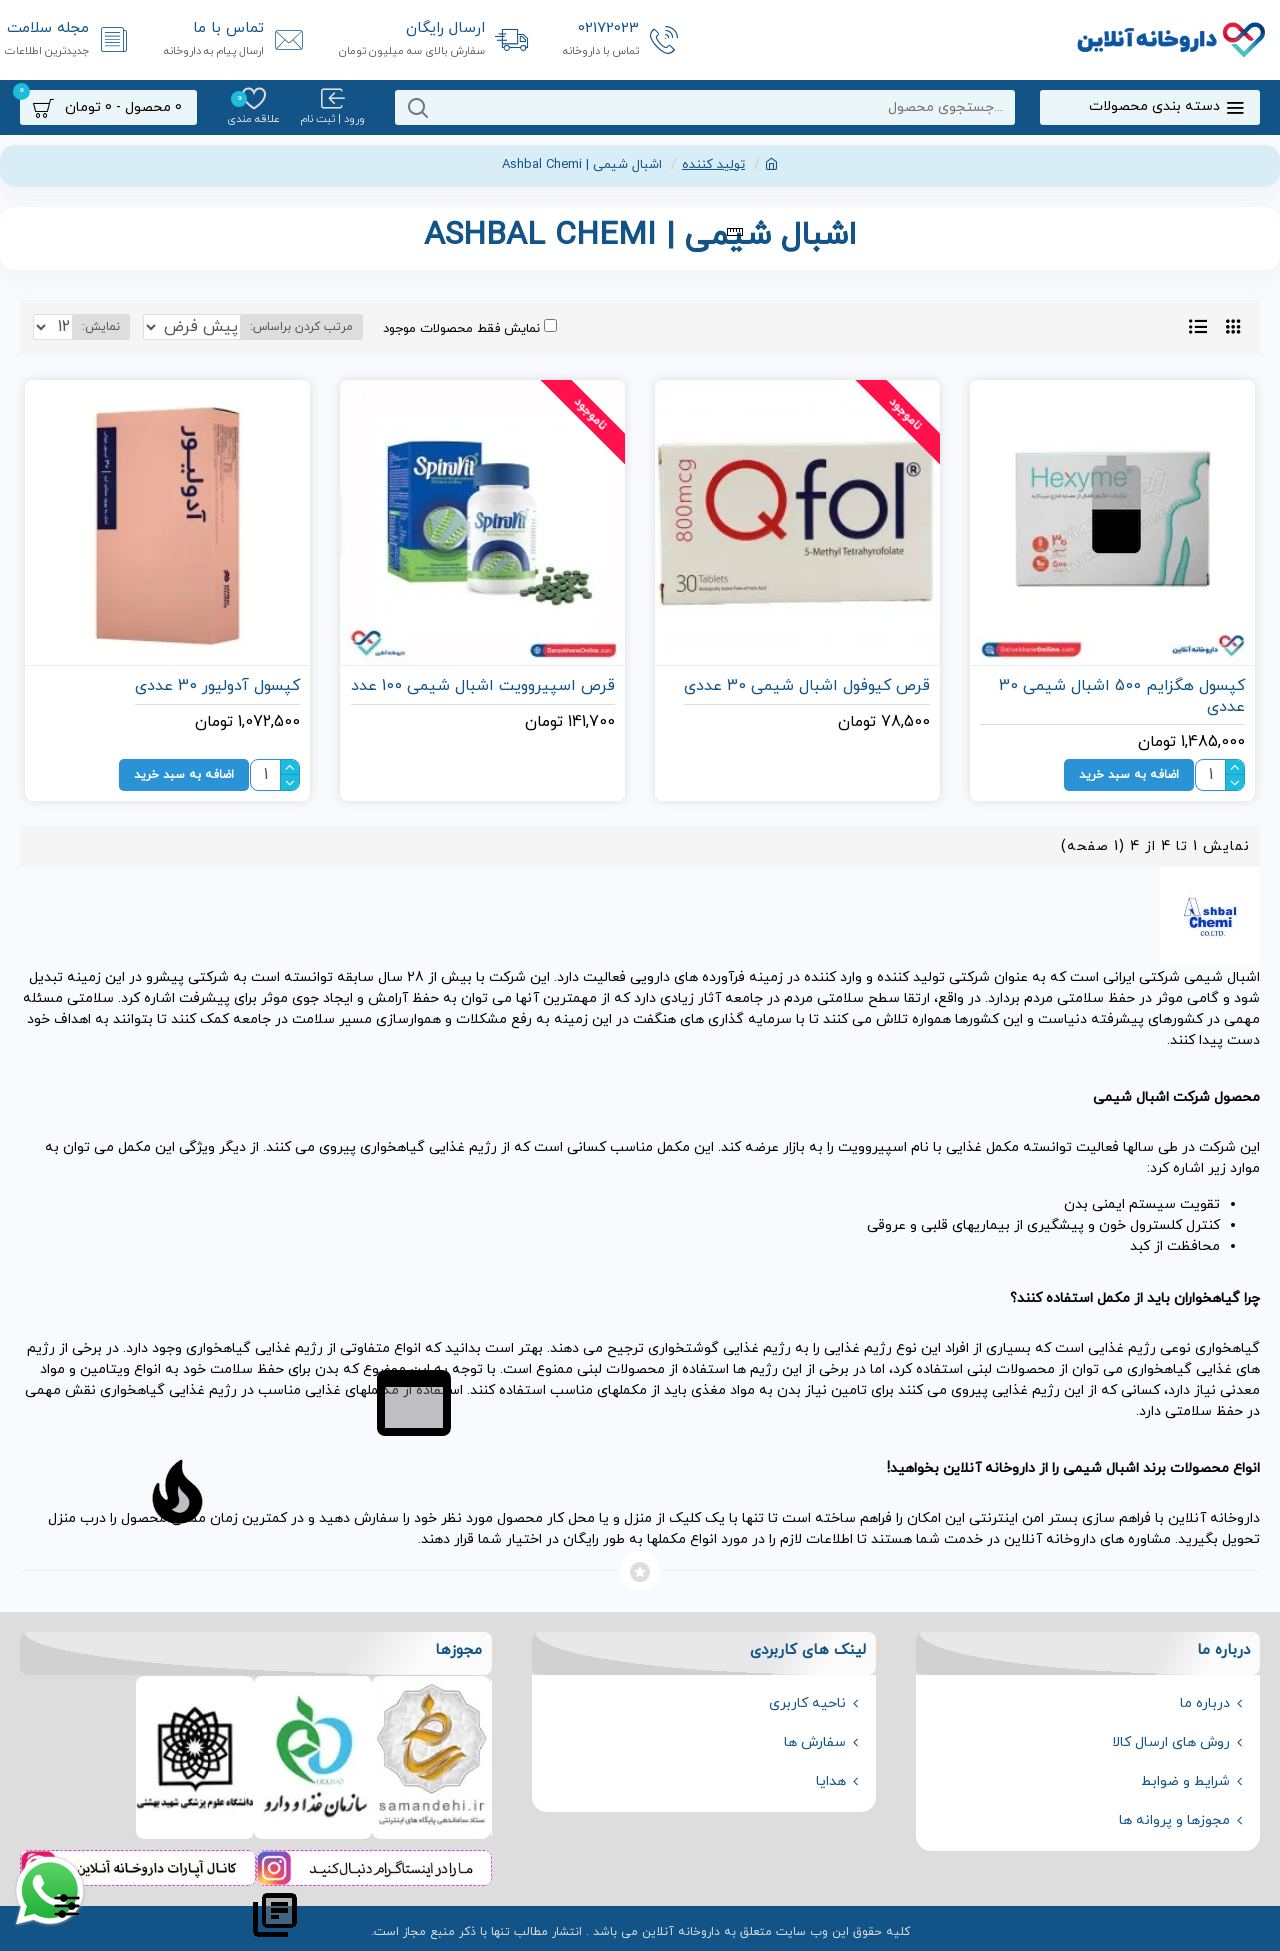  What do you see at coordinates (414, 1403) in the screenshot?
I see `open a web browser or web view` at bounding box center [414, 1403].